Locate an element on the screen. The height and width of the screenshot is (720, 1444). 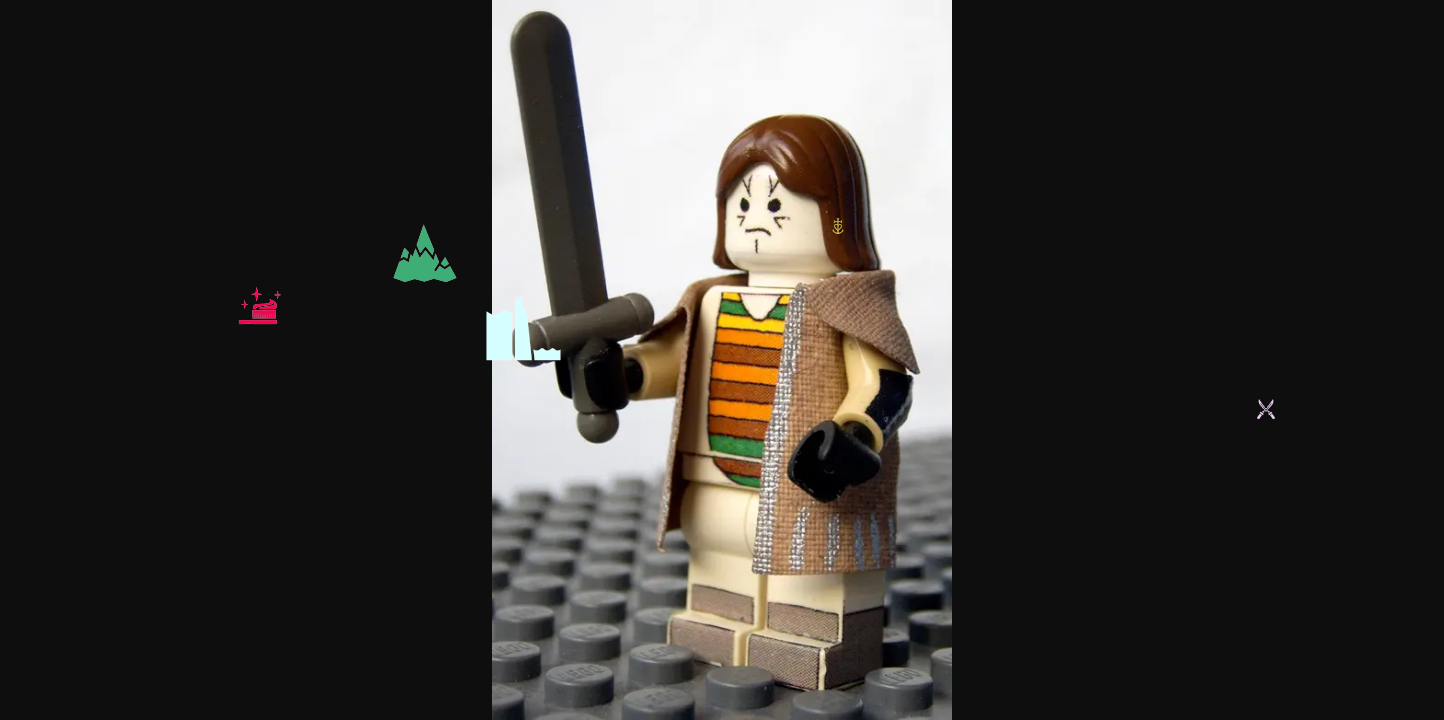
trim or cut selected content is located at coordinates (1266, 409).